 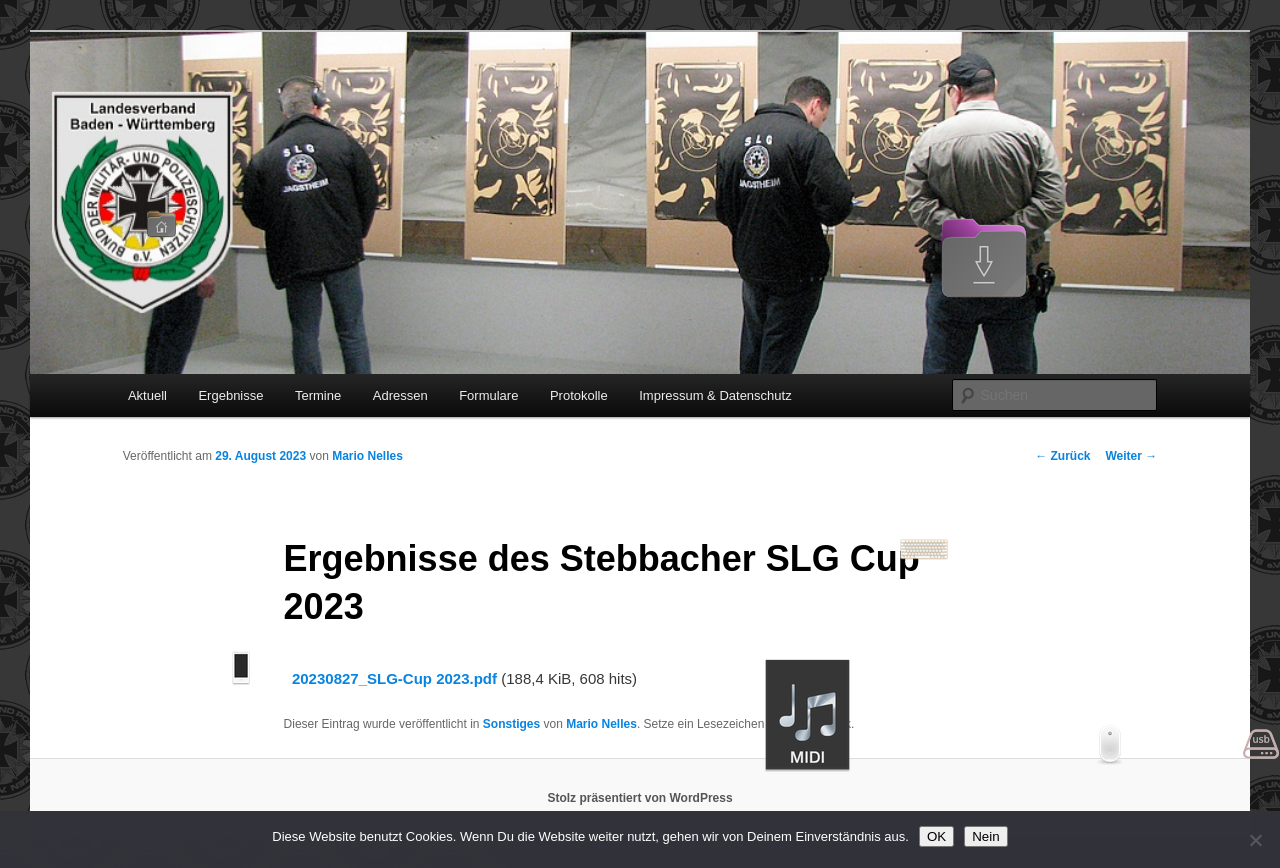 I want to click on access your home folder, so click(x=161, y=223).